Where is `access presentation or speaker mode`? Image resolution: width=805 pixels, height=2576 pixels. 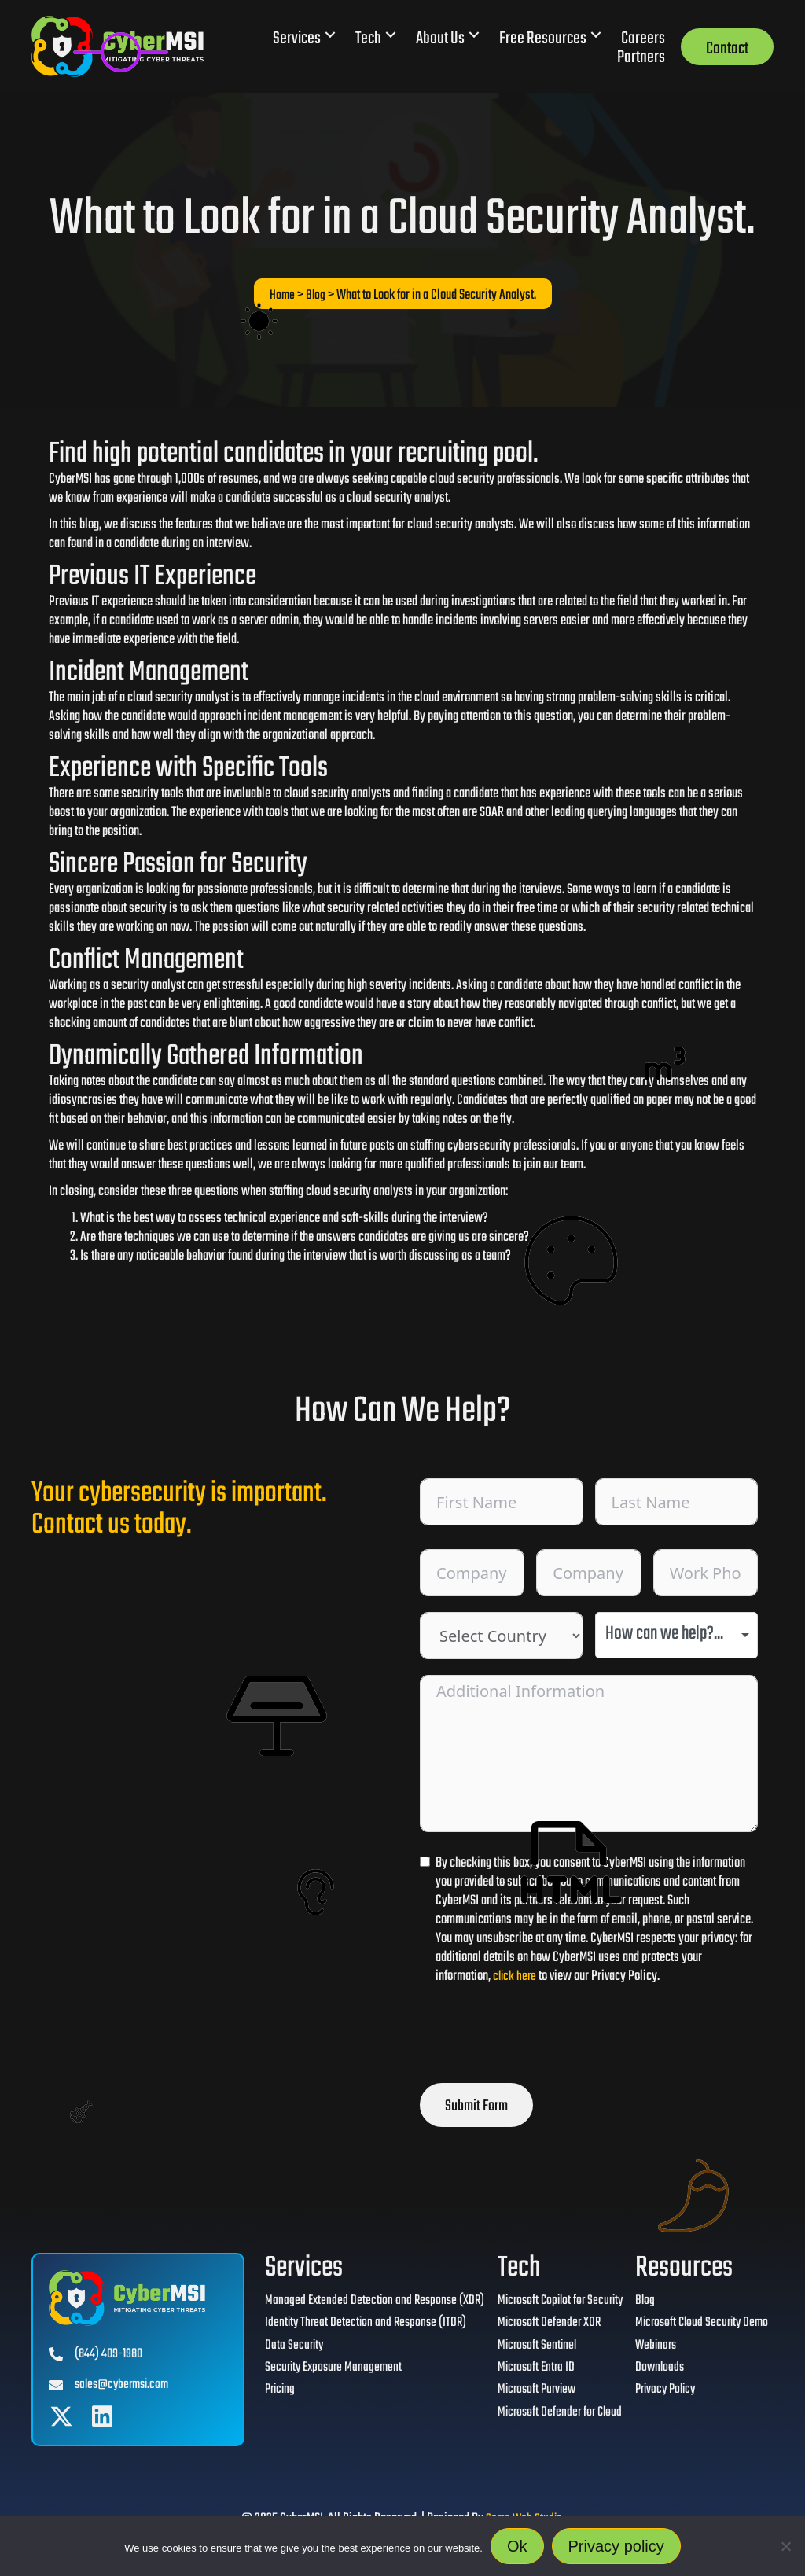
access presentation or speaker mode is located at coordinates (277, 1716).